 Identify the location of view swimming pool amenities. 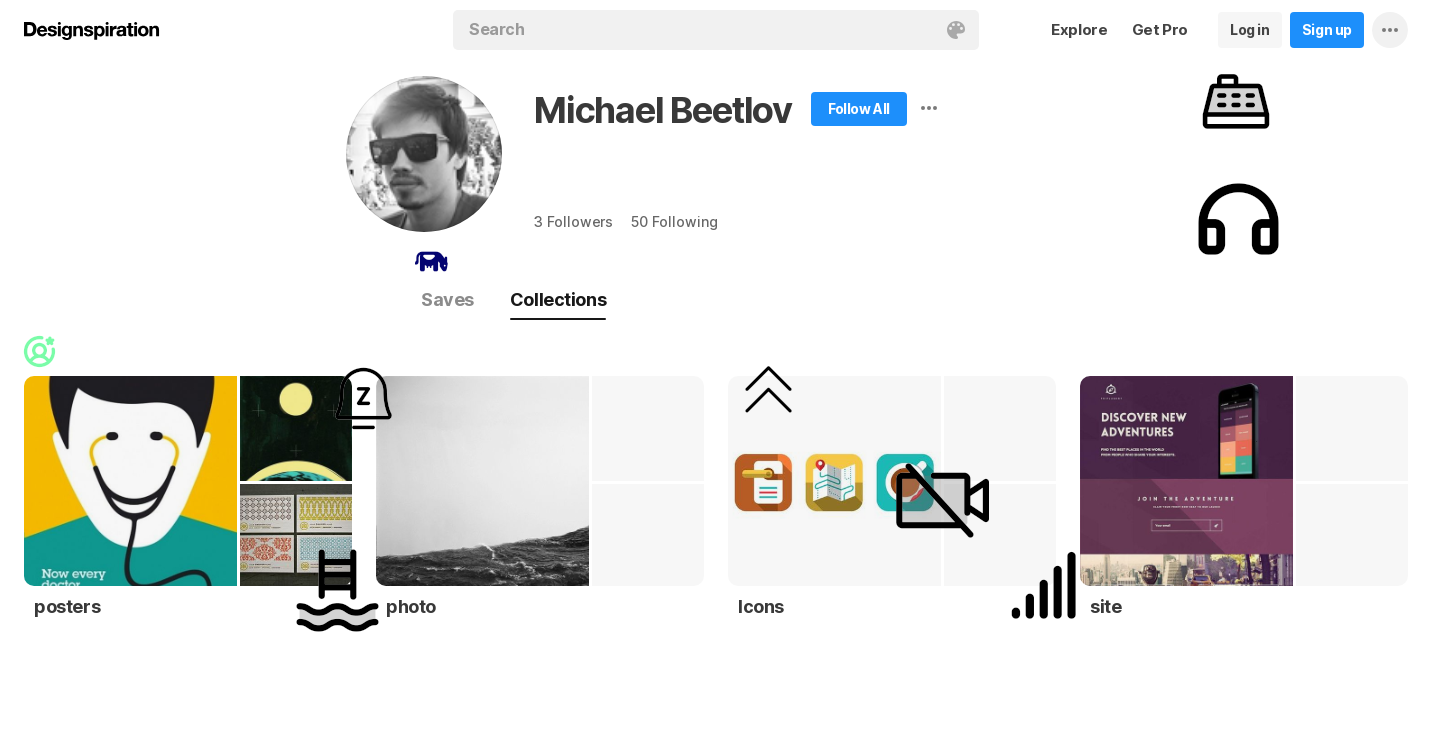
(337, 590).